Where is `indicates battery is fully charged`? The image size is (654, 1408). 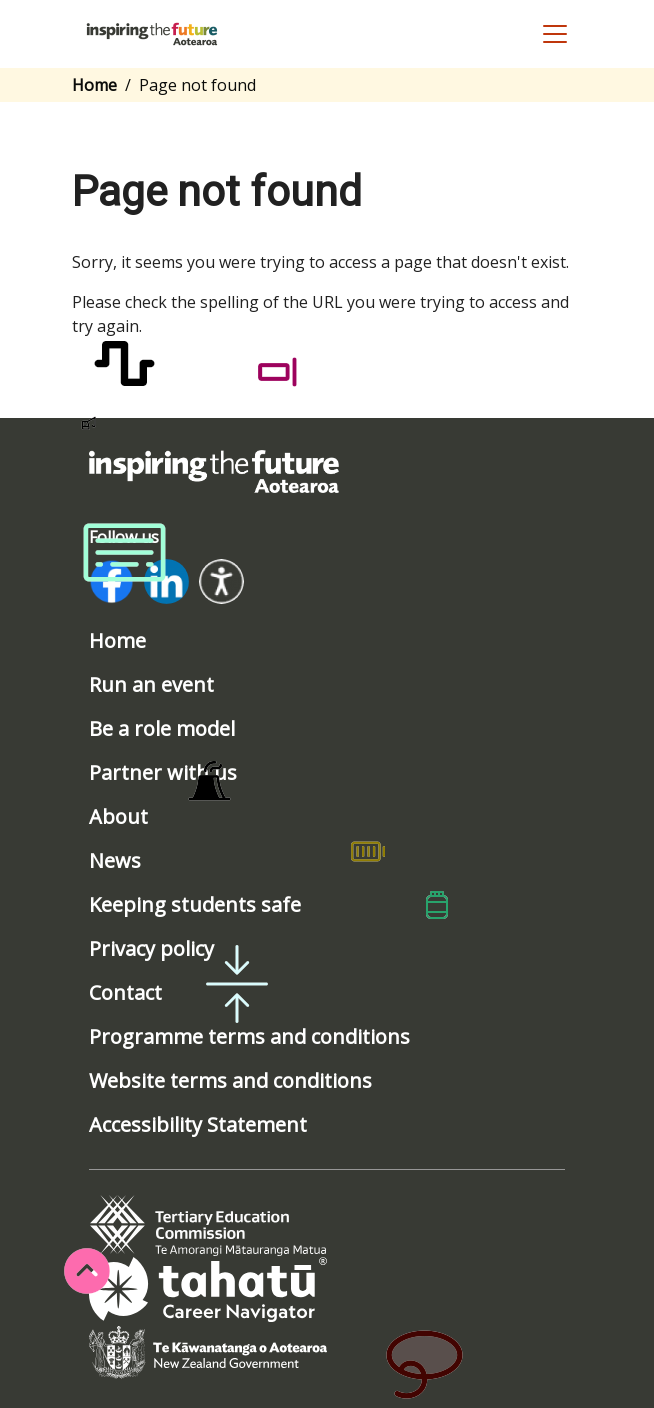
indicates battery is fully charged is located at coordinates (367, 851).